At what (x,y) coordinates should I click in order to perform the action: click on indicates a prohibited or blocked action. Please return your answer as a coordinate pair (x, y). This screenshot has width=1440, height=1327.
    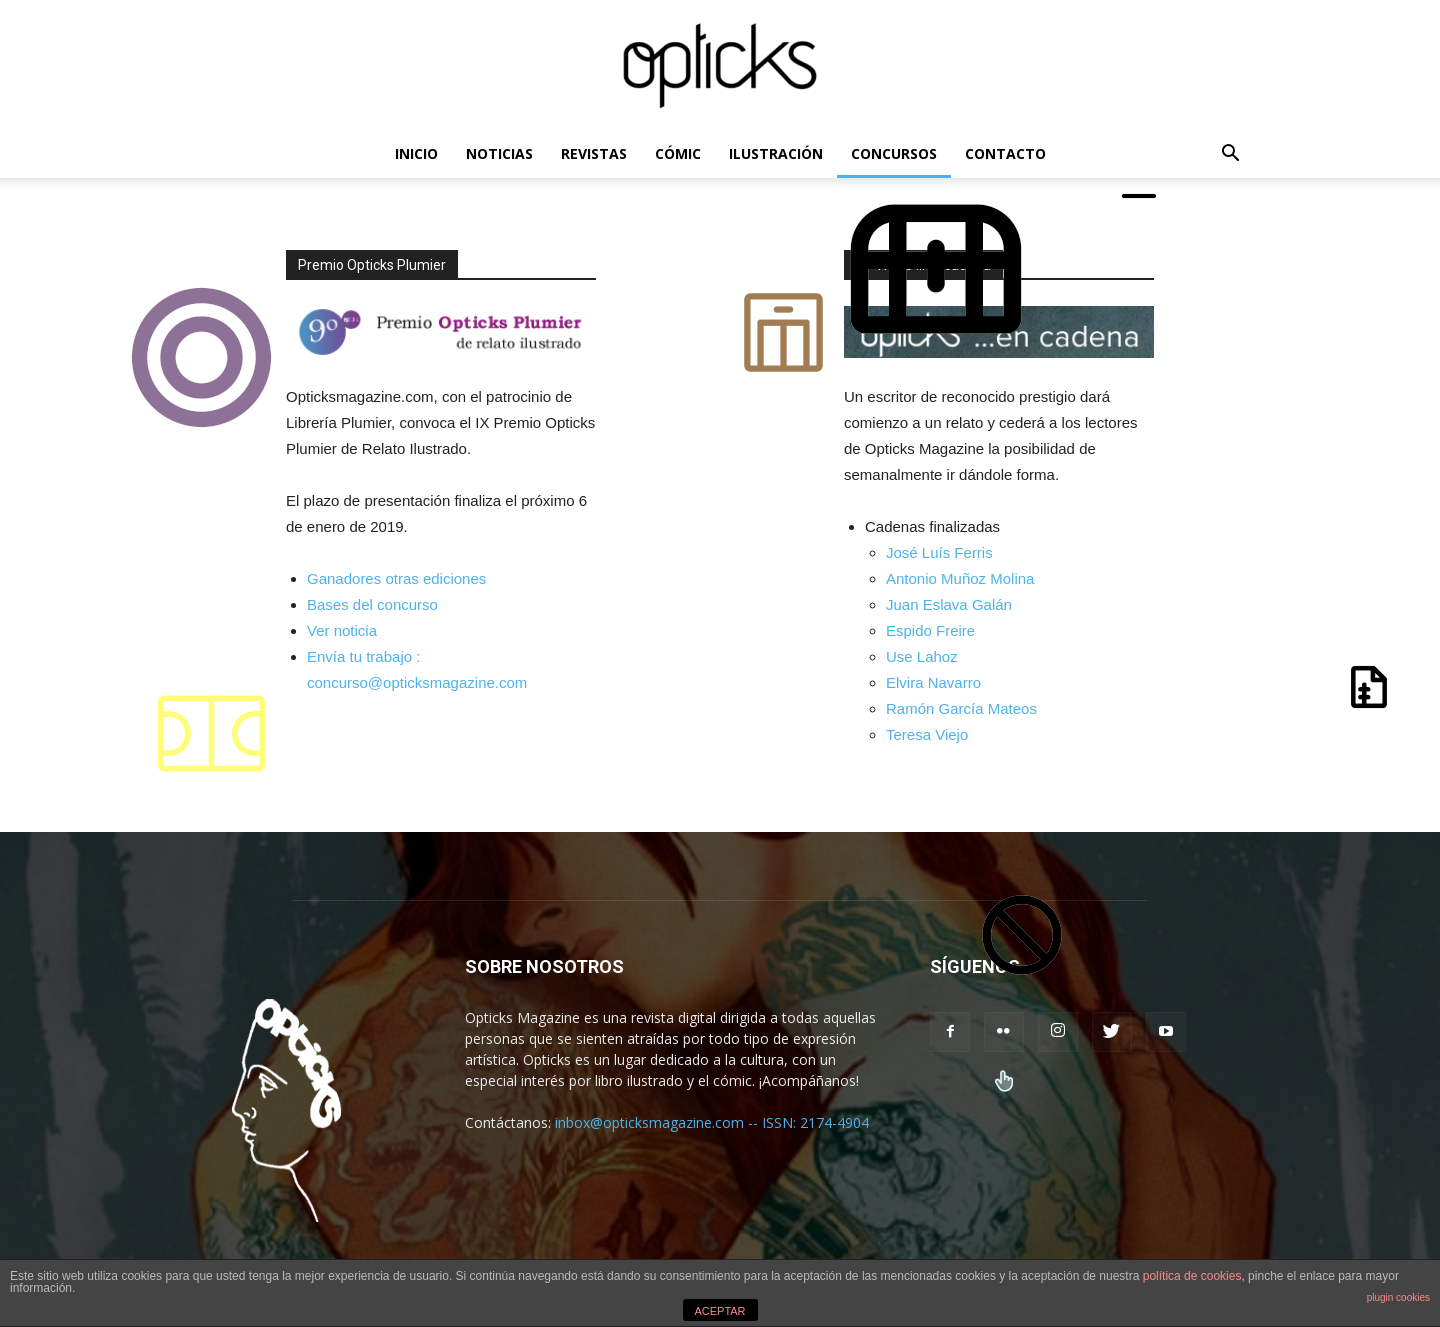
    Looking at the image, I should click on (1022, 935).